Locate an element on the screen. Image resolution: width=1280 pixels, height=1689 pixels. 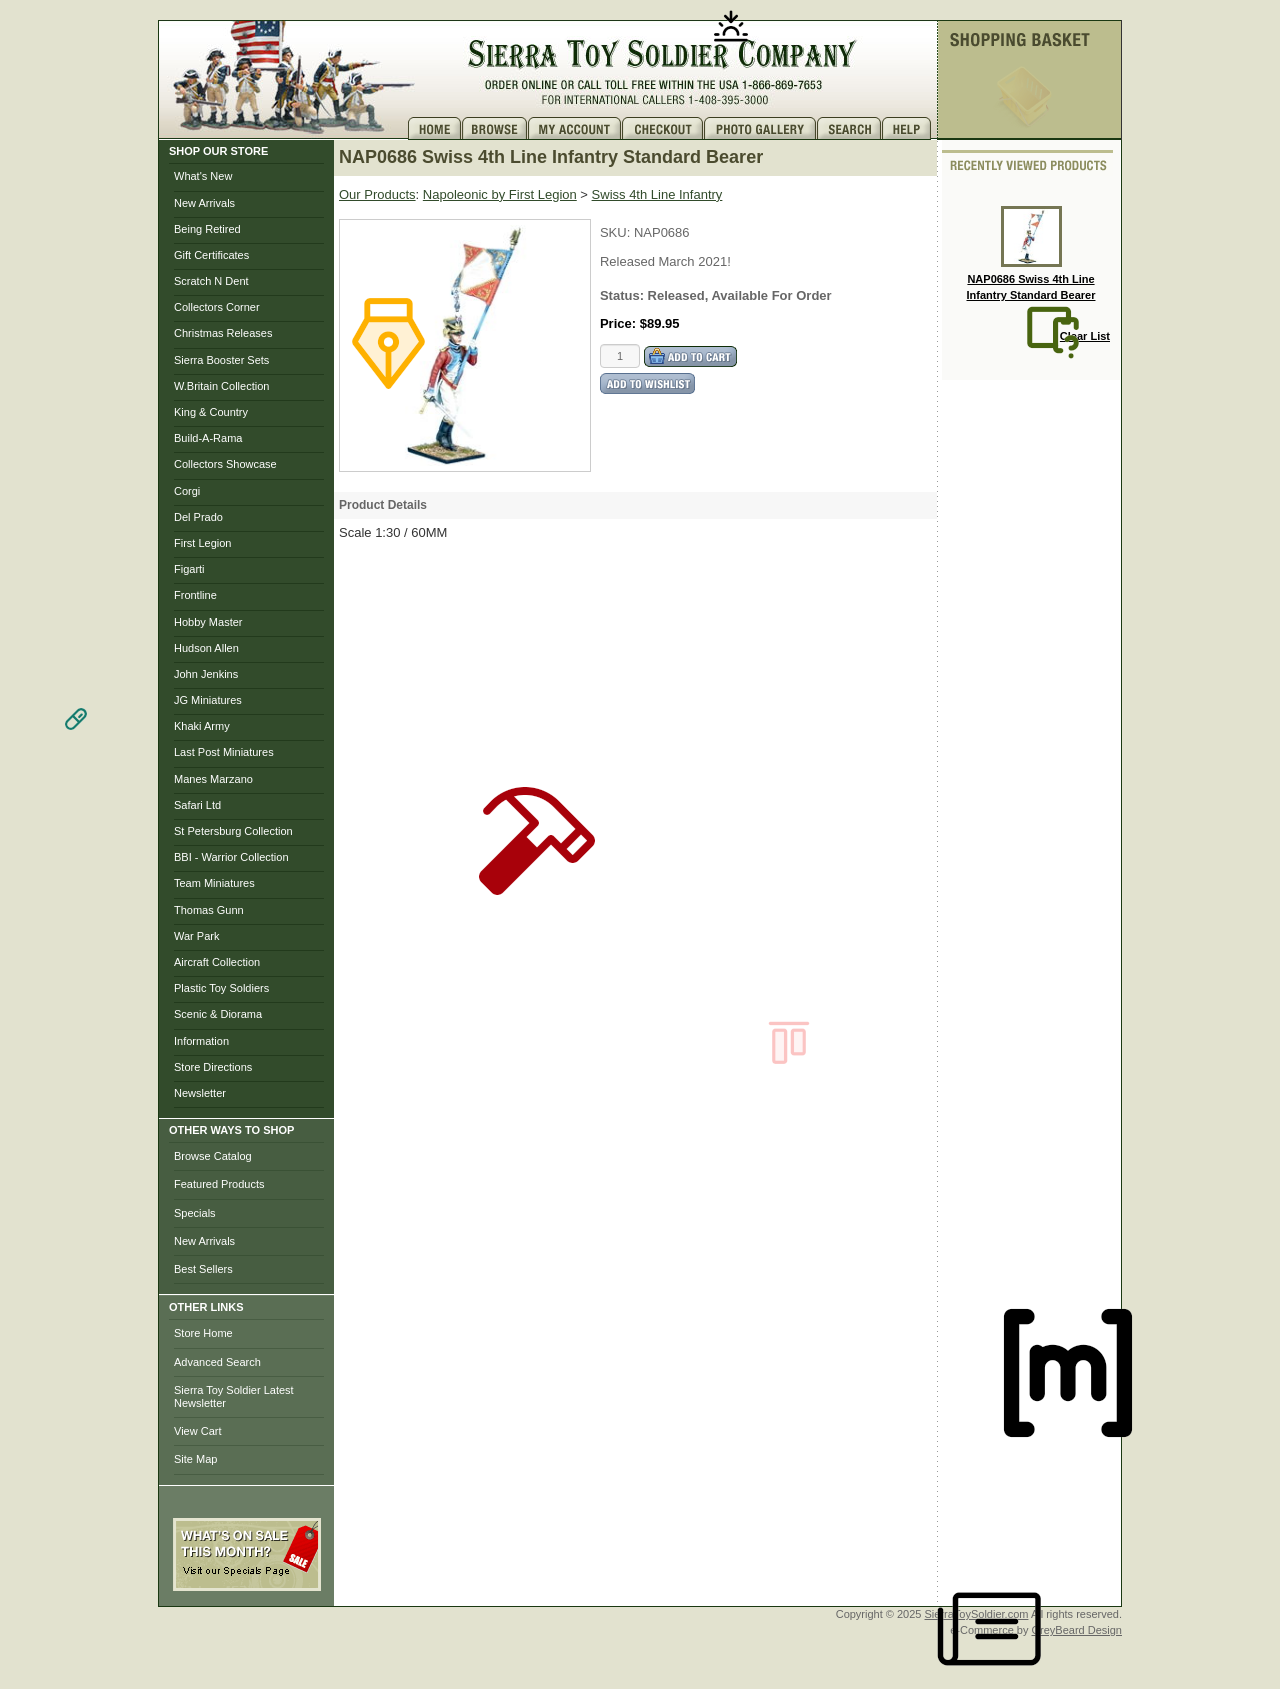
access drawing or illustration tools is located at coordinates (388, 340).